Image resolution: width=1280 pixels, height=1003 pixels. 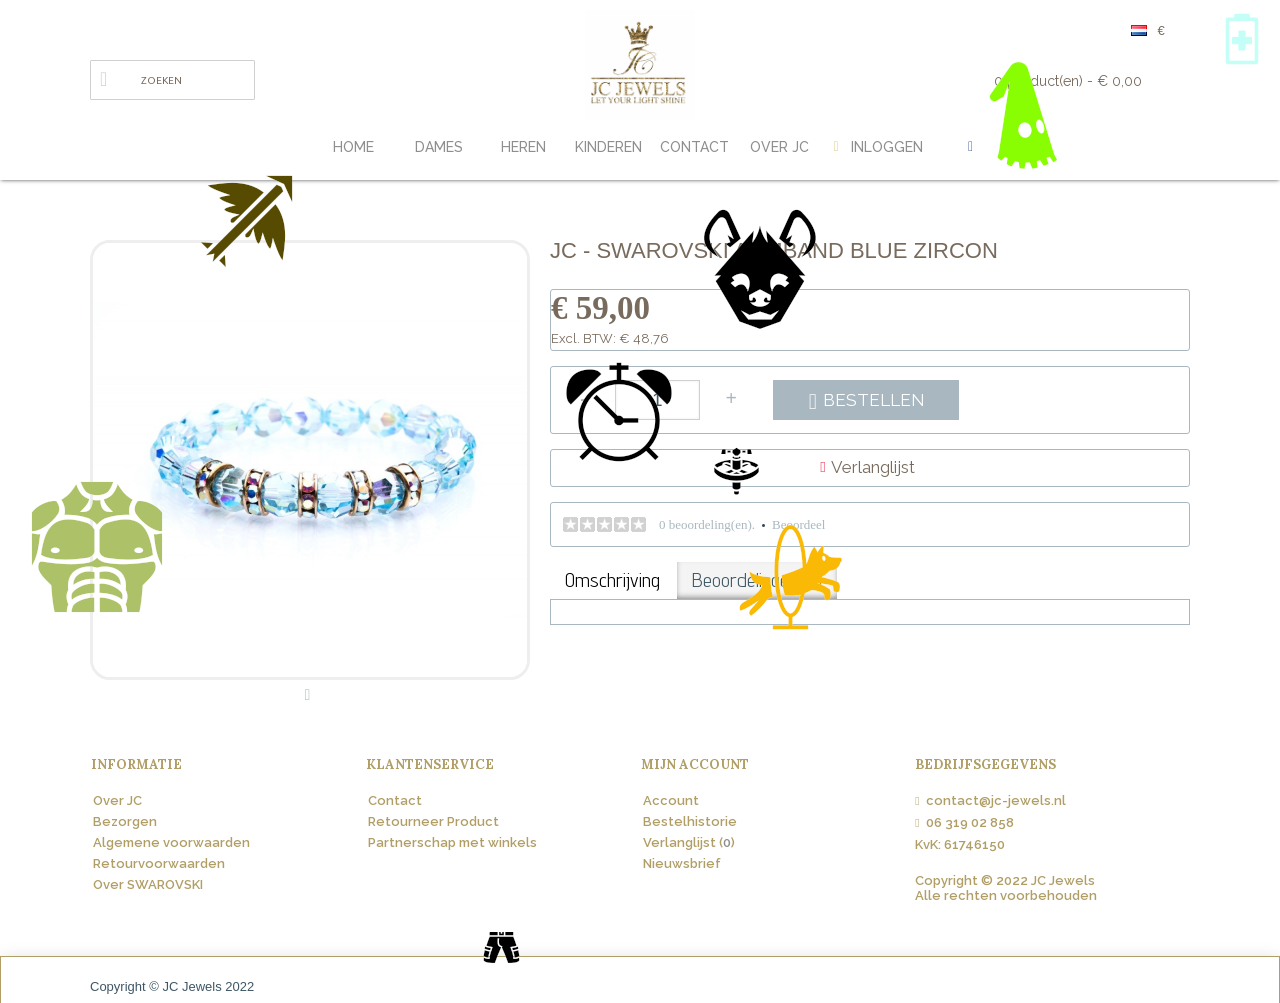 I want to click on deploy orbital defense satellite, so click(x=736, y=471).